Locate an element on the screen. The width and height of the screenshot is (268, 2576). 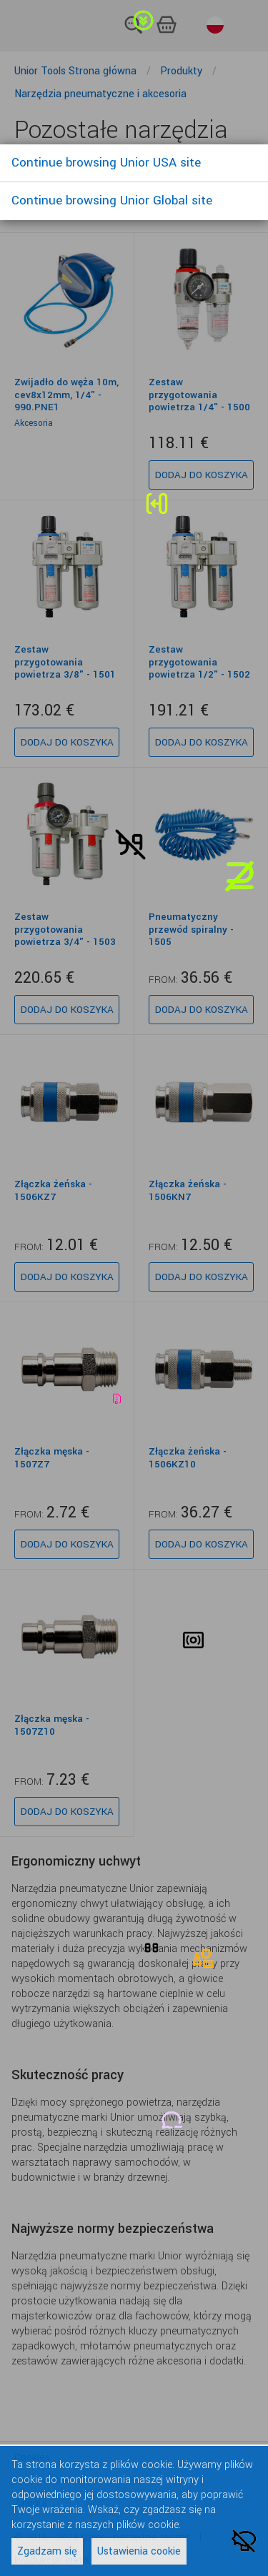
move element to the left panel is located at coordinates (157, 503).